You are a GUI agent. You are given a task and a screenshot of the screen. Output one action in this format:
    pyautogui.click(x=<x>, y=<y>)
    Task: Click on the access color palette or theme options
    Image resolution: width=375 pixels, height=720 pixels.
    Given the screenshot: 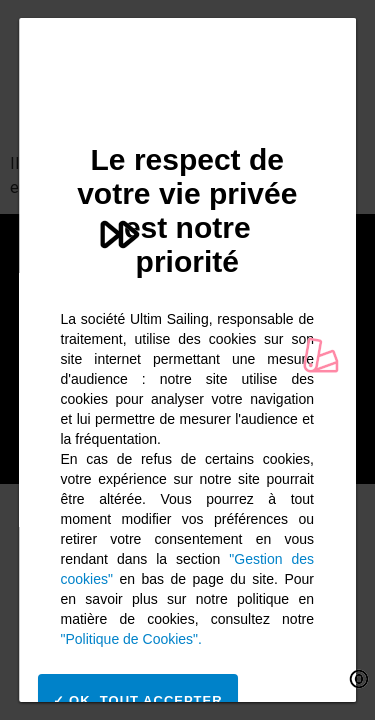 What is the action you would take?
    pyautogui.click(x=319, y=356)
    